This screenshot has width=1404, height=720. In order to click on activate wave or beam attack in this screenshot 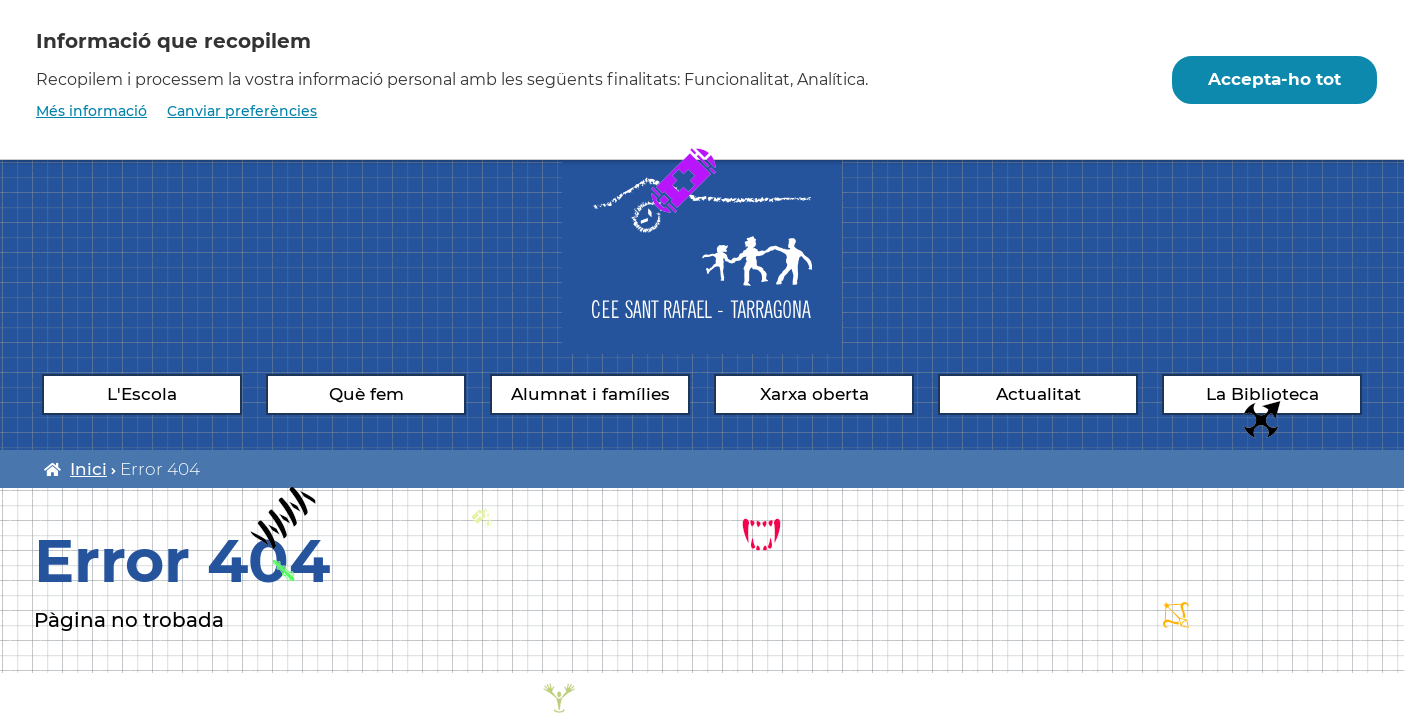, I will do `click(283, 570)`.